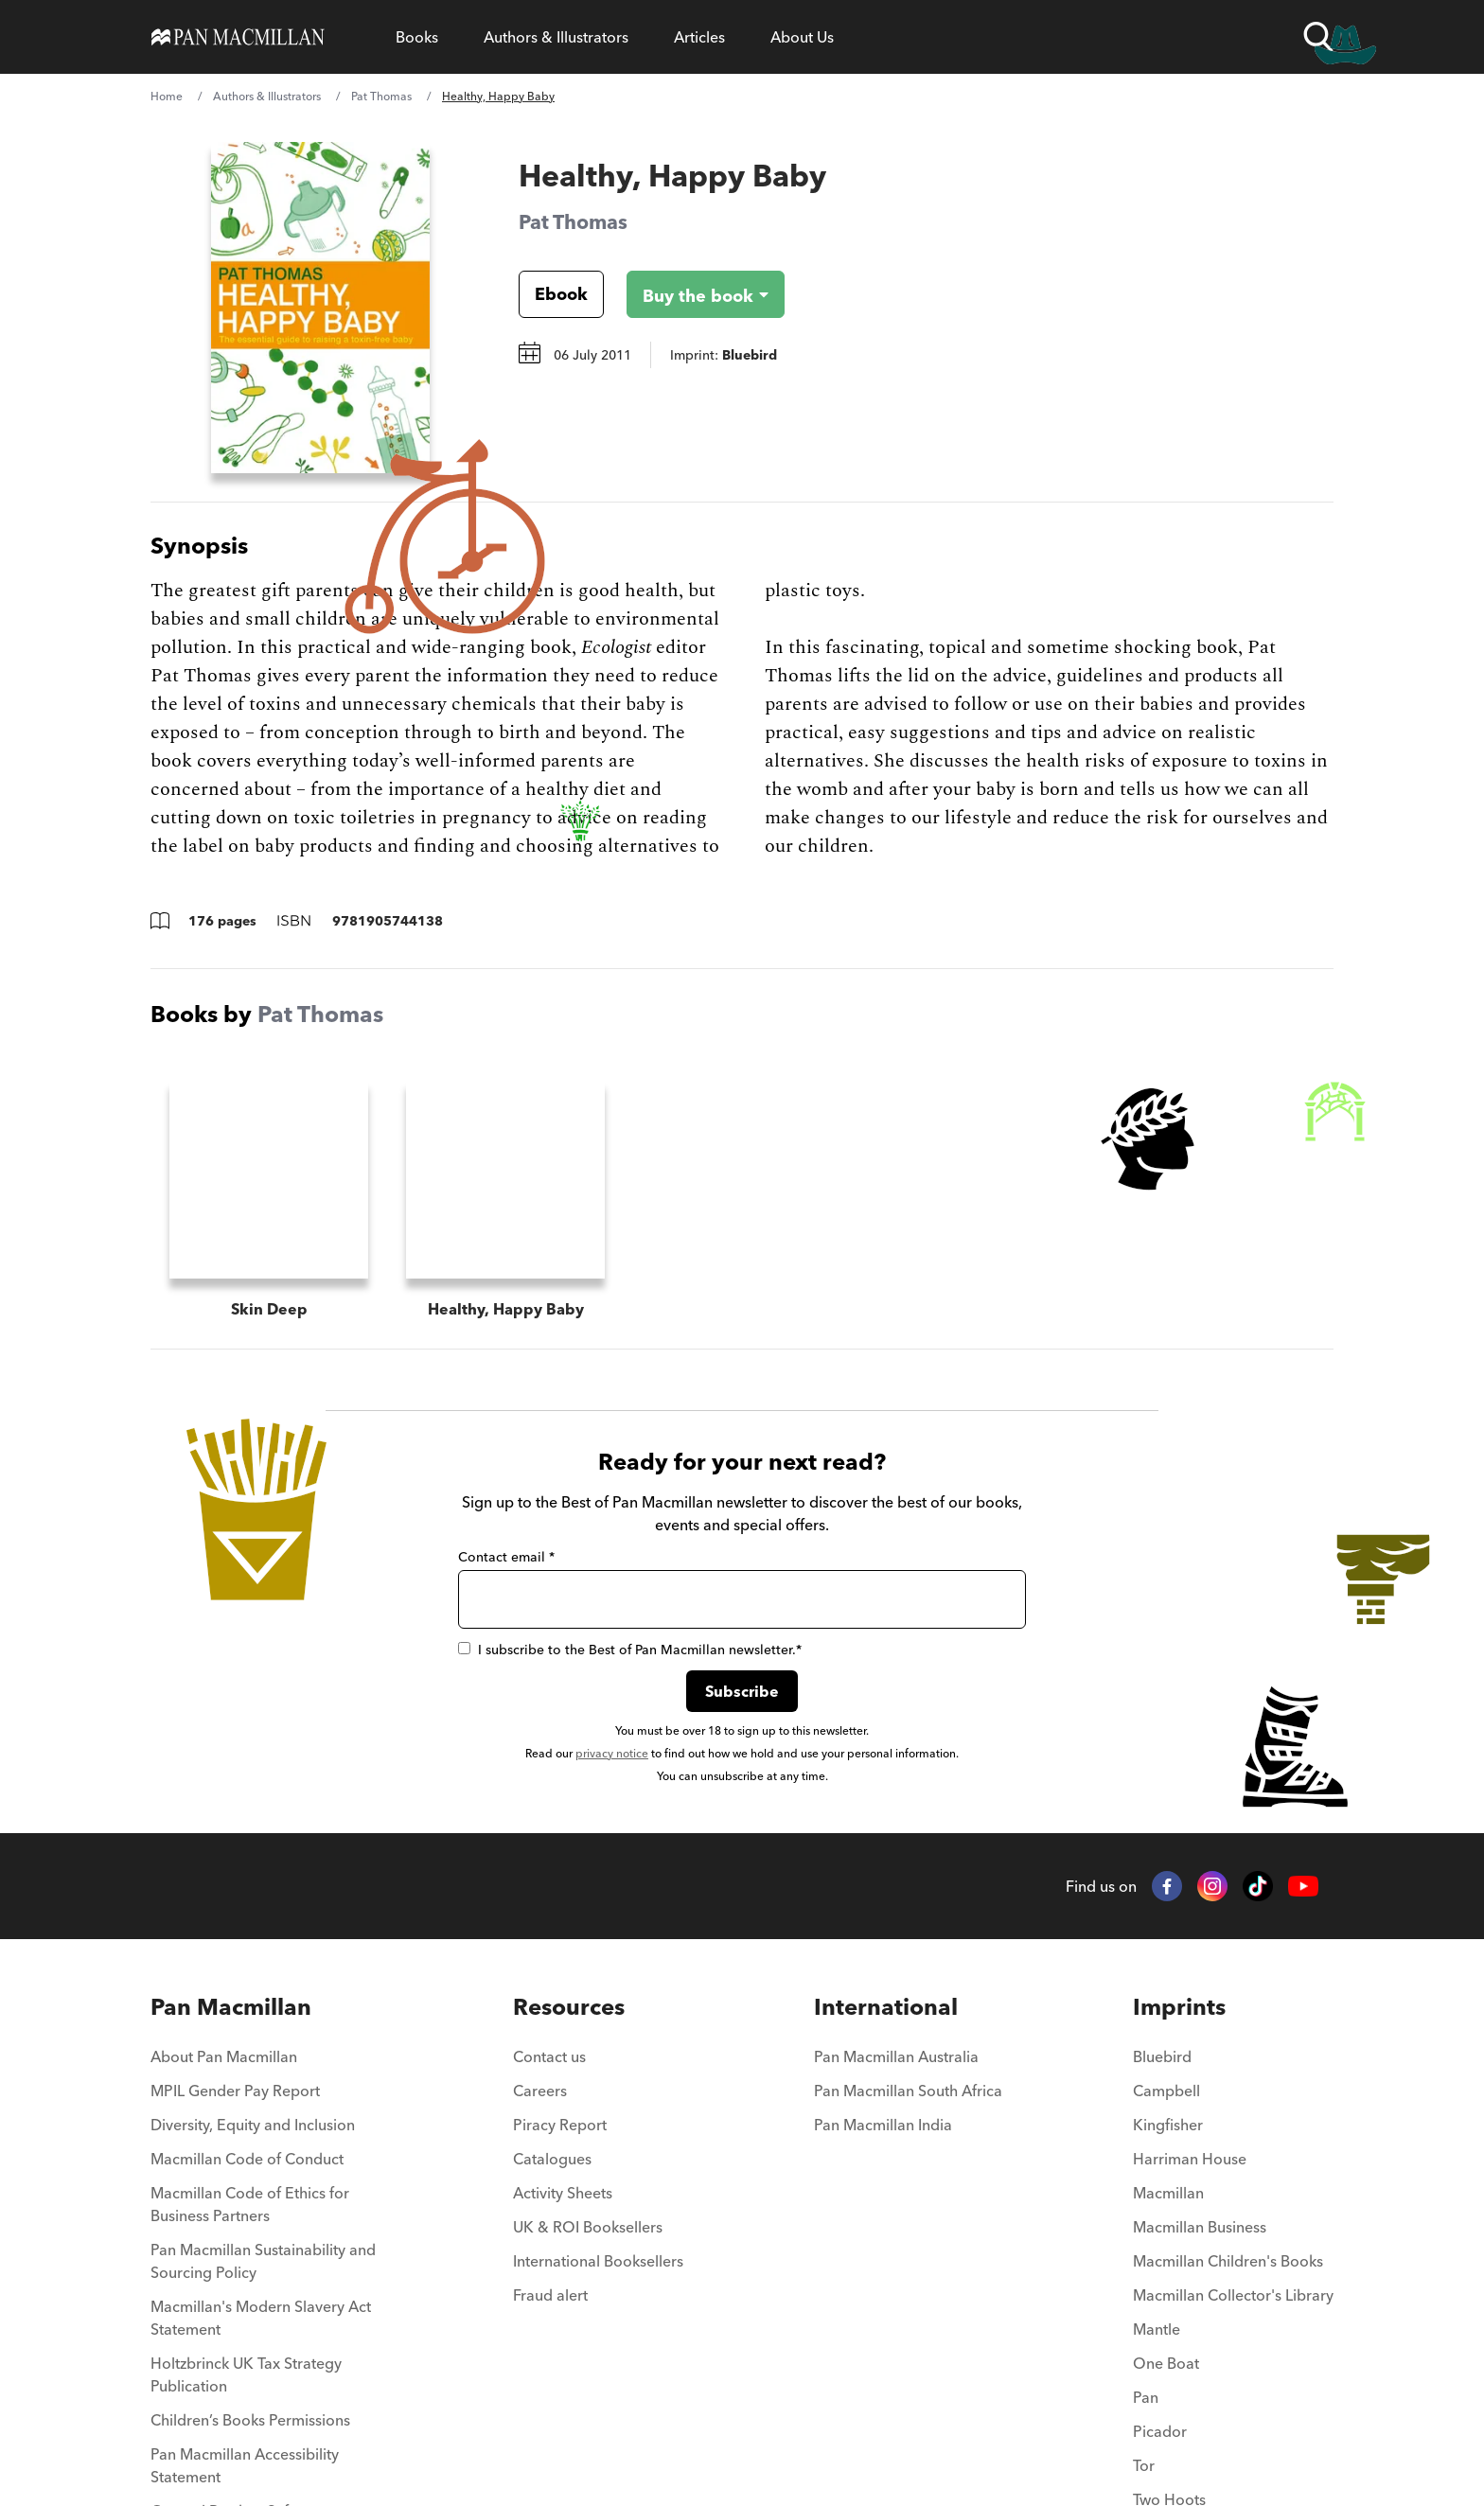  I want to click on represents a roman empire or ancient history themed game, so click(1149, 1138).